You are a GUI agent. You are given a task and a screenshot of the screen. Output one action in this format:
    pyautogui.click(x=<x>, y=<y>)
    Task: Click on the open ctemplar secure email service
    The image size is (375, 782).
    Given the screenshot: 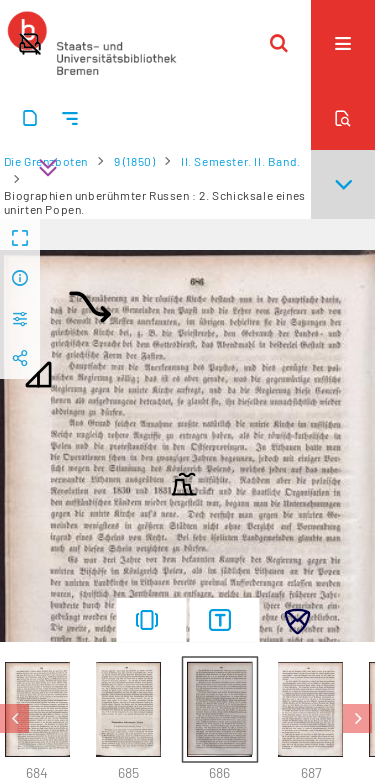 What is the action you would take?
    pyautogui.click(x=297, y=621)
    